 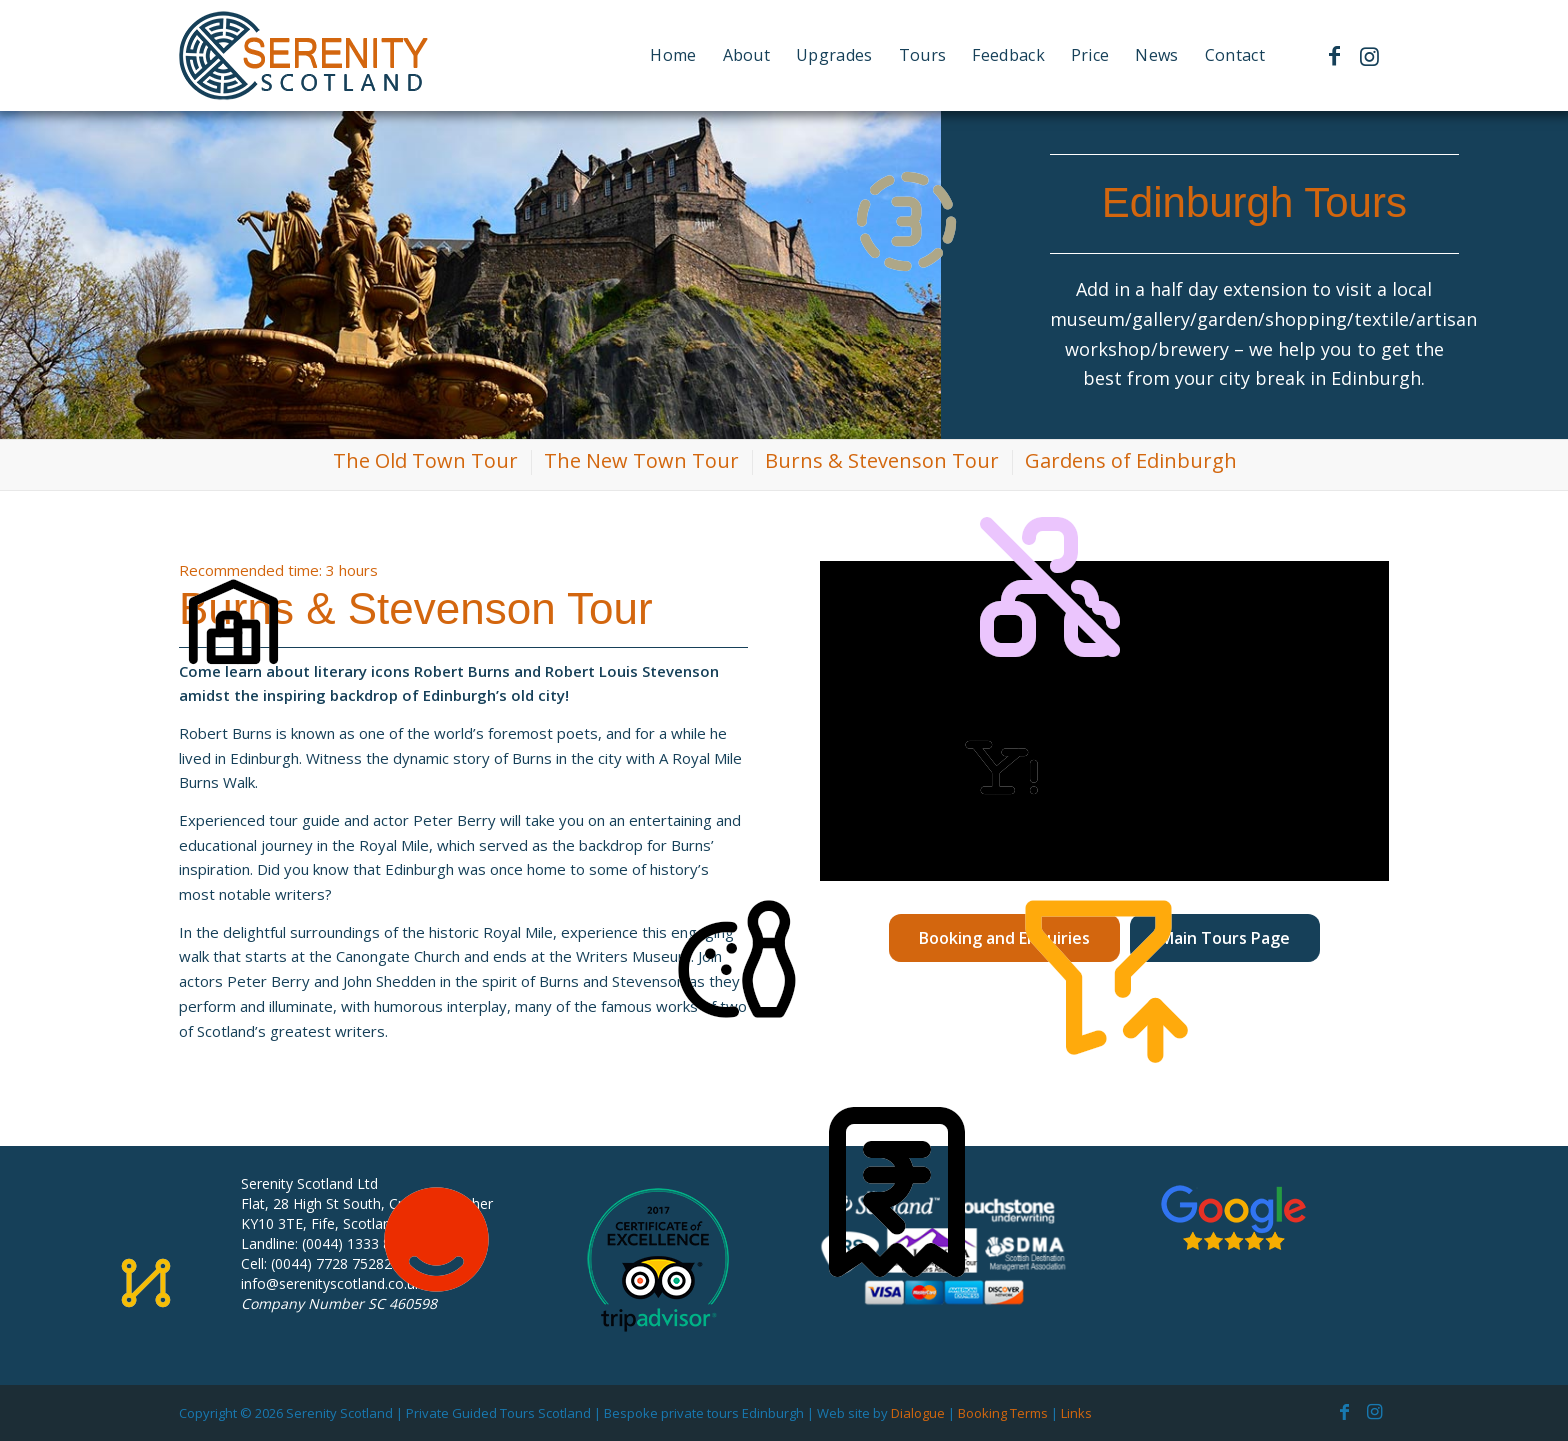 I want to click on browse bowling alleys nearby, so click(x=737, y=959).